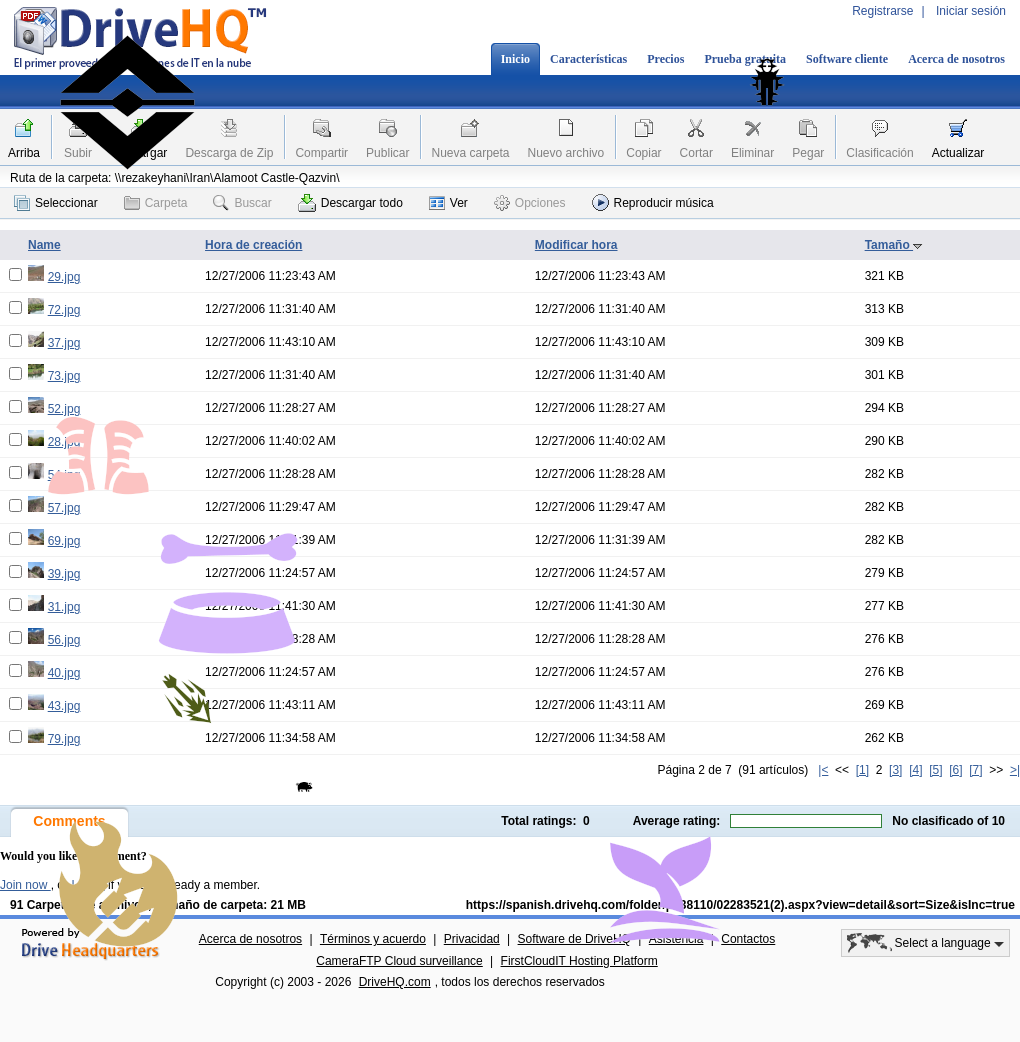  I want to click on indicates a power attack or special ability in a game, so click(186, 698).